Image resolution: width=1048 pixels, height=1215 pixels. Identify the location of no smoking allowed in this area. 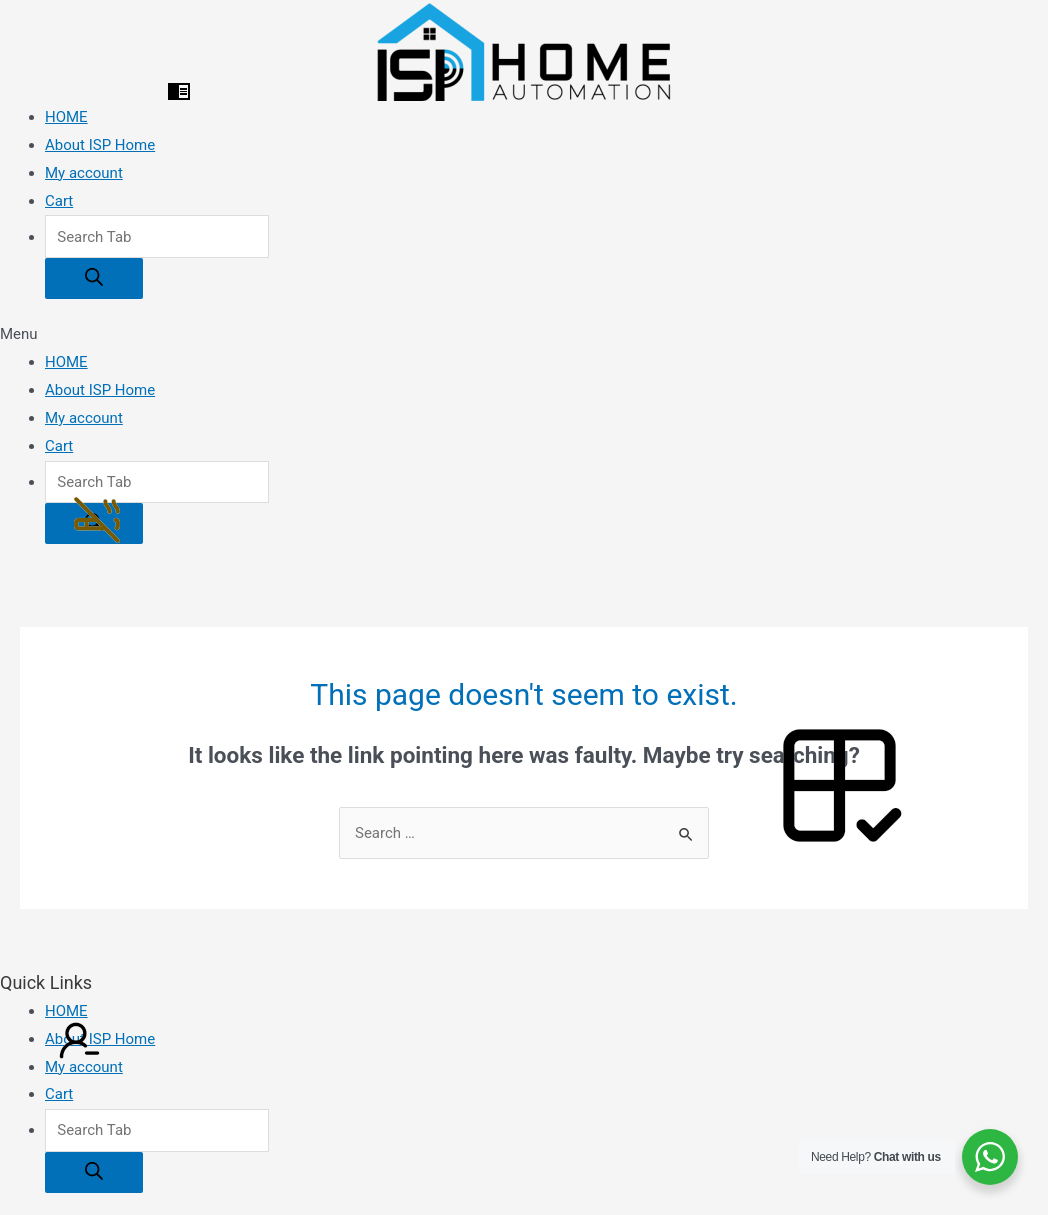
(97, 520).